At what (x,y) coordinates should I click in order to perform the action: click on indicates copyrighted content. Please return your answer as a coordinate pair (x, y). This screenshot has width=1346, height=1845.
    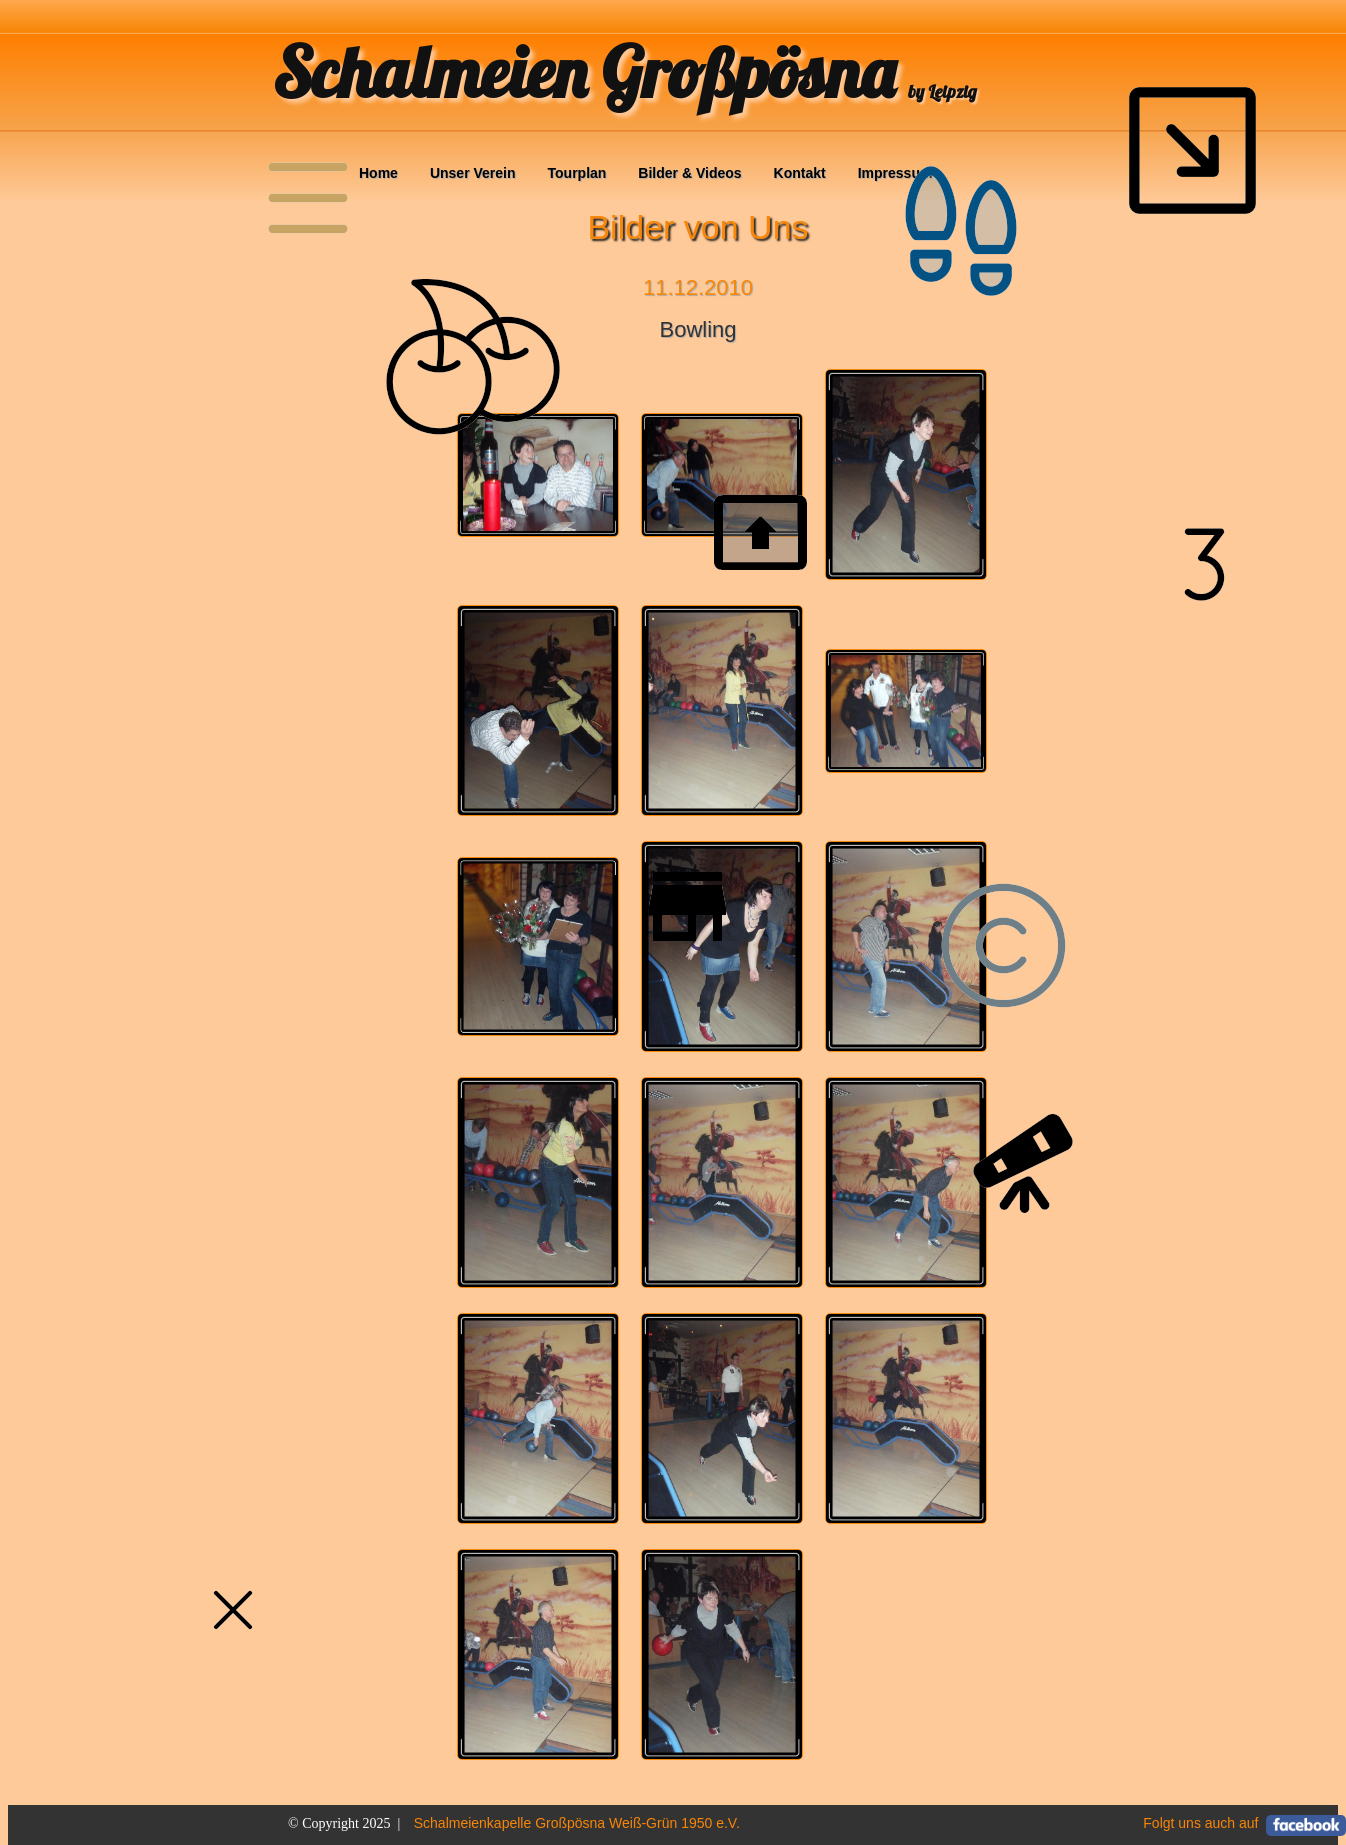
    Looking at the image, I should click on (1003, 945).